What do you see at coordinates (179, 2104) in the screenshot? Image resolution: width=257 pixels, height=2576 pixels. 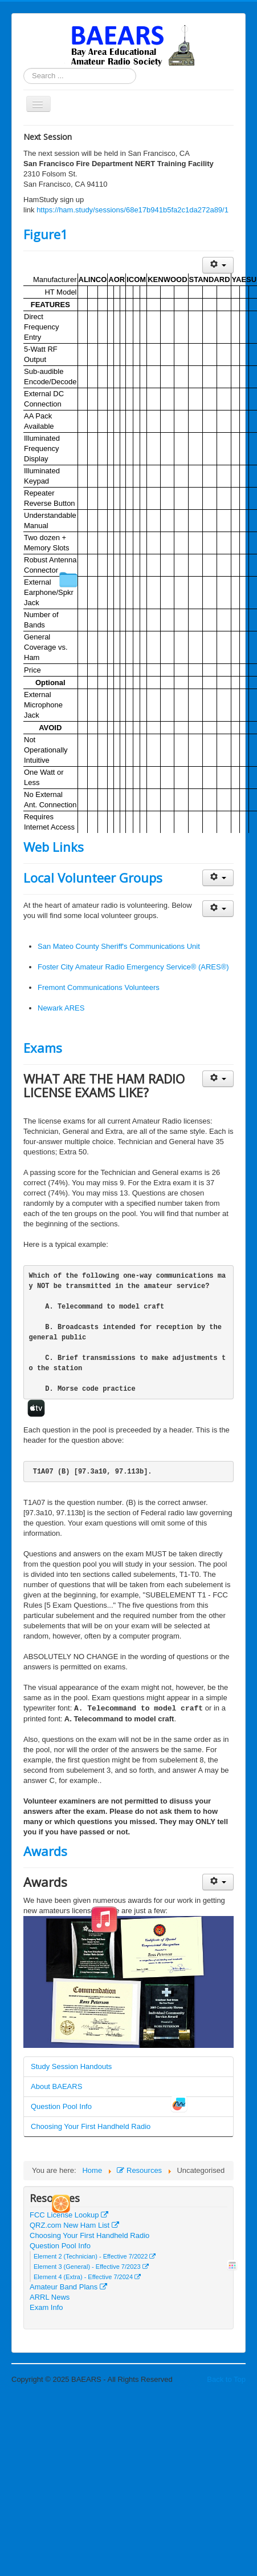 I see `open Apple Freeform app` at bounding box center [179, 2104].